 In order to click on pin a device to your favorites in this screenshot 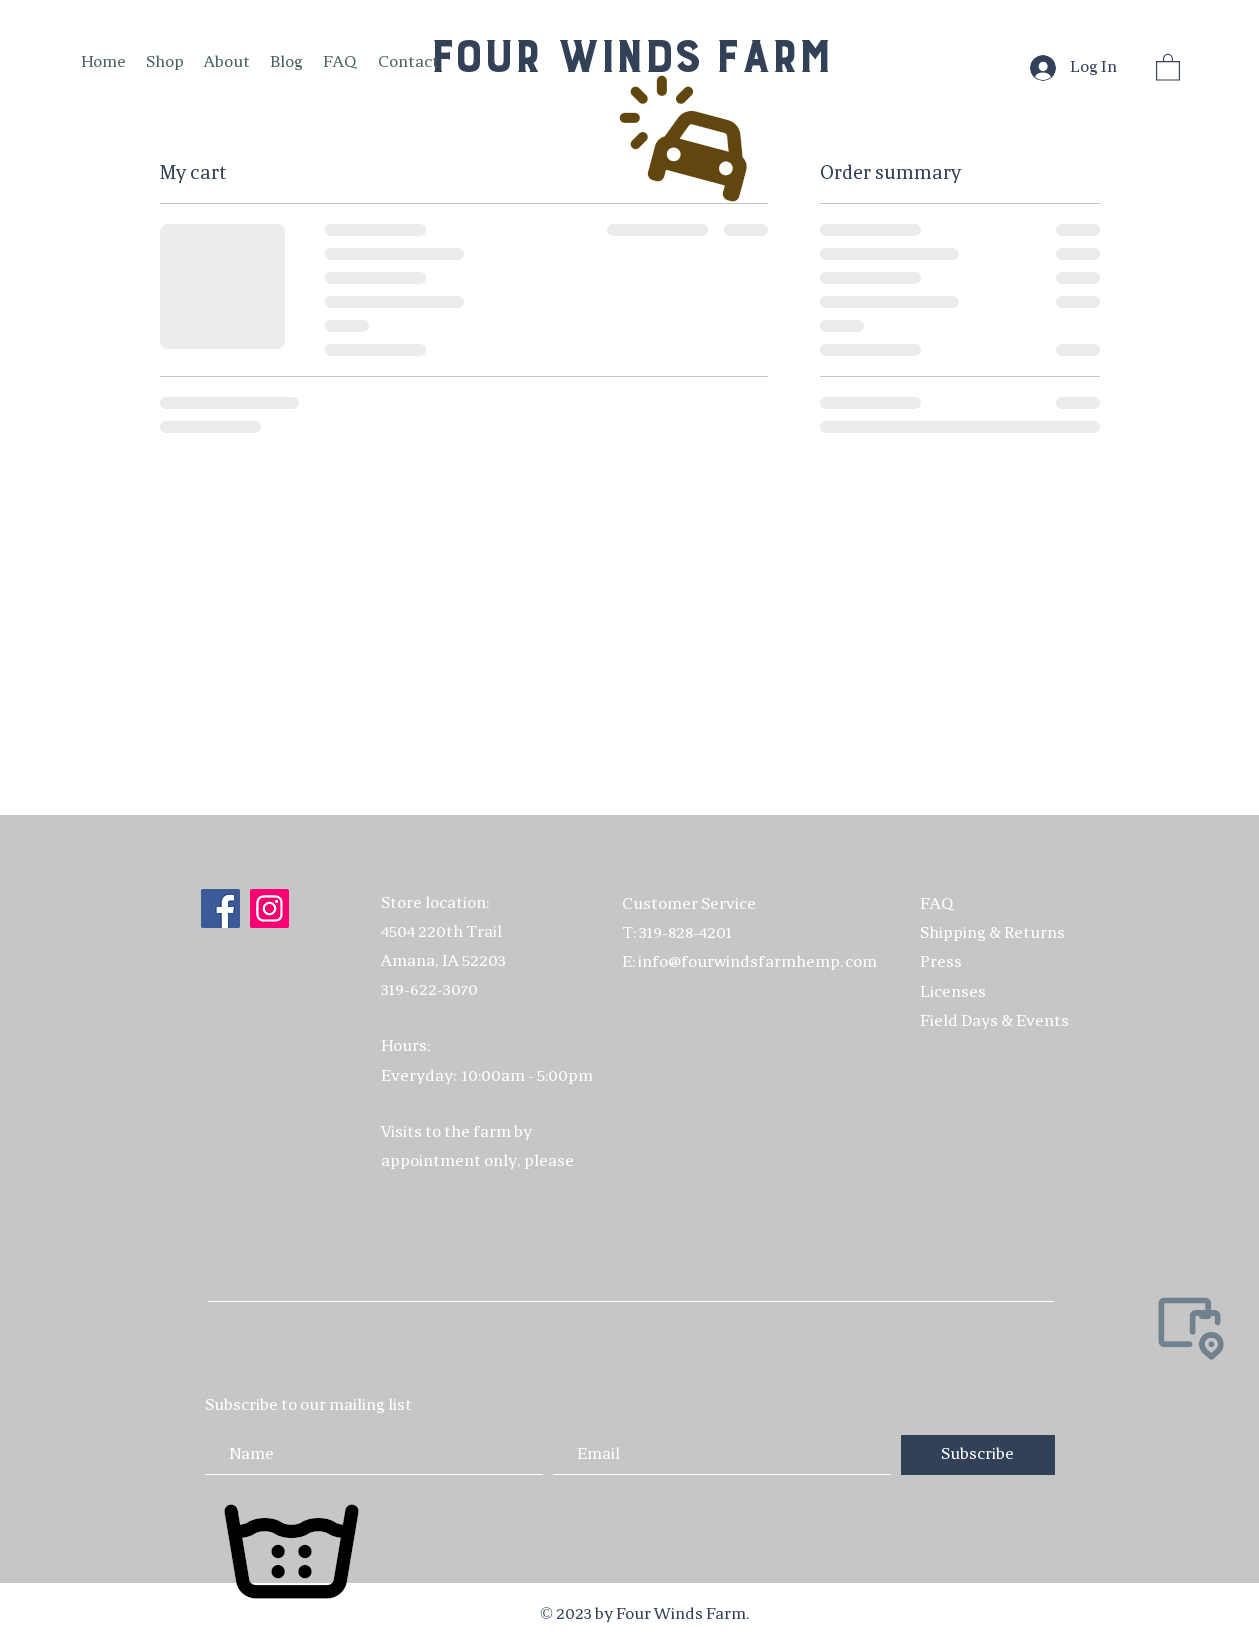, I will do `click(1189, 1325)`.